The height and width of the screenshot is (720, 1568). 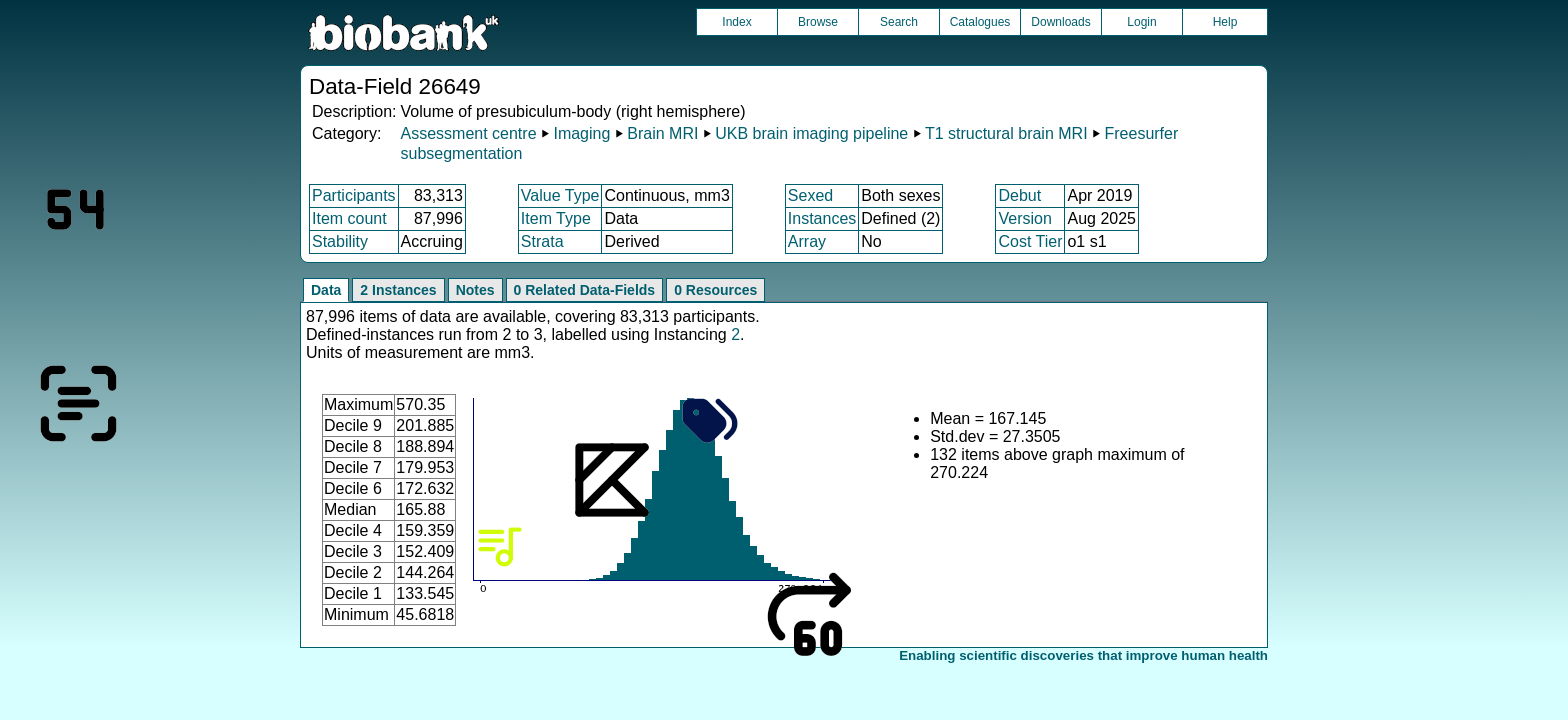 What do you see at coordinates (612, 480) in the screenshot?
I see `indicates kotlin programming language` at bounding box center [612, 480].